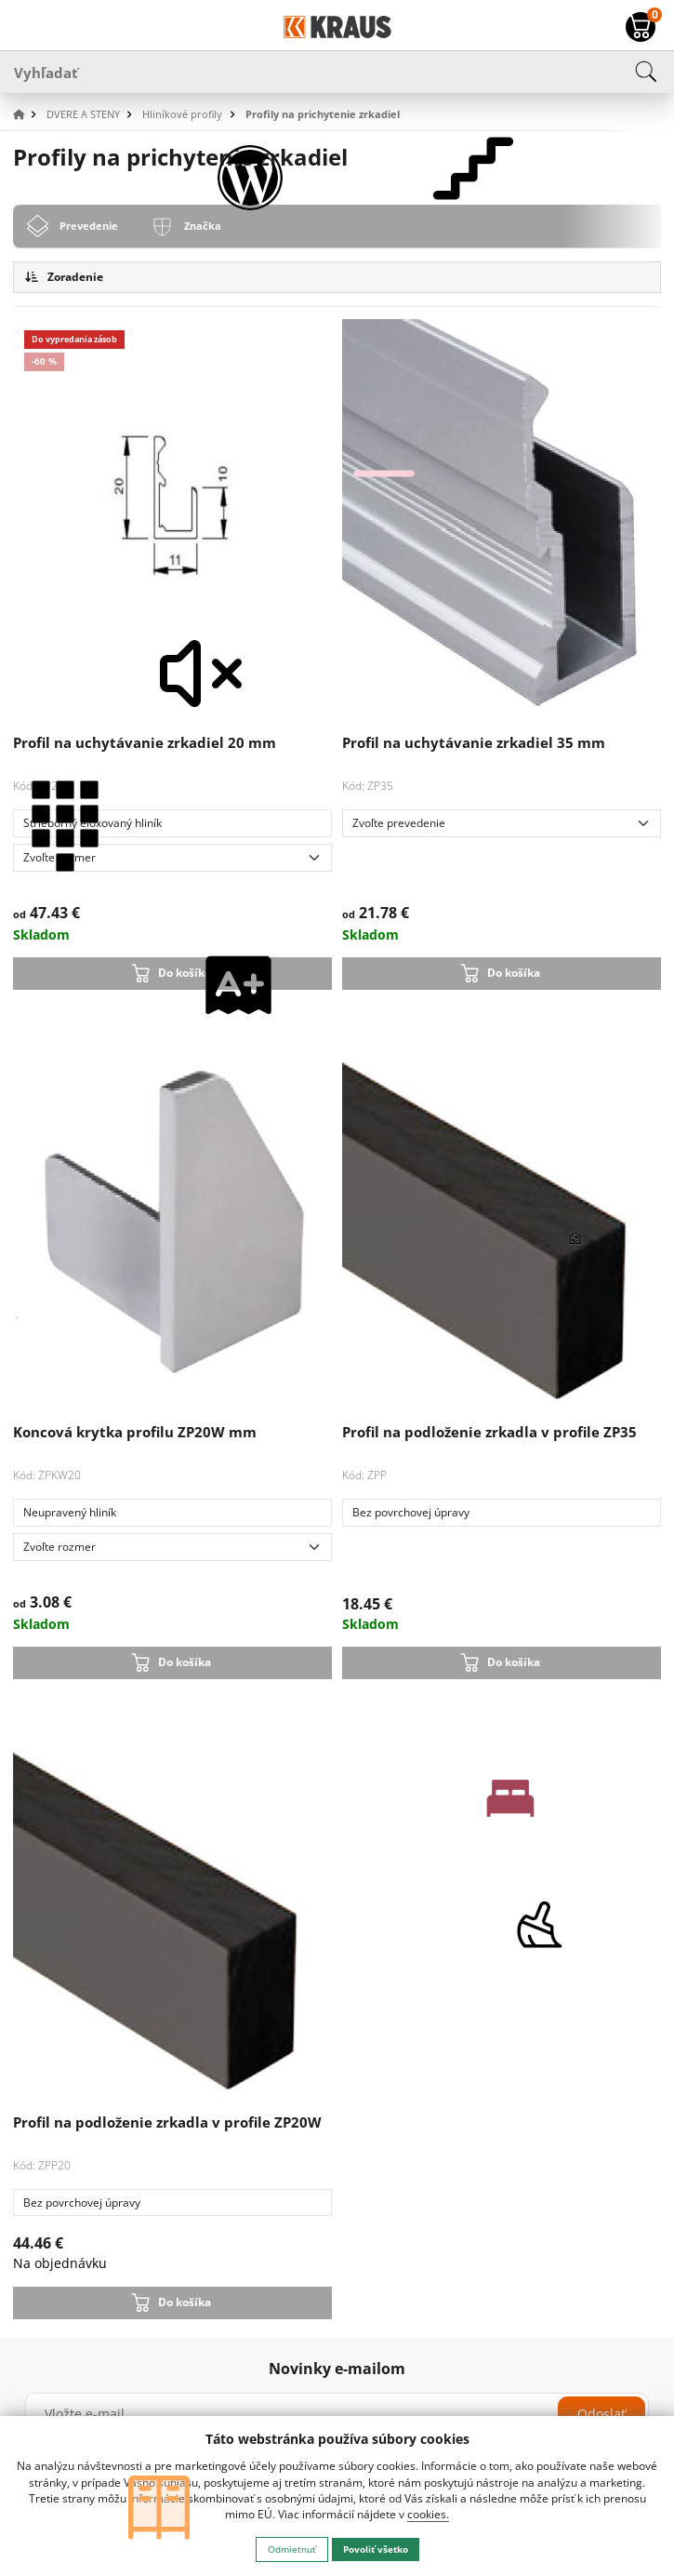  Describe the element at coordinates (65, 826) in the screenshot. I see `open the dial pad to enter a number` at that location.